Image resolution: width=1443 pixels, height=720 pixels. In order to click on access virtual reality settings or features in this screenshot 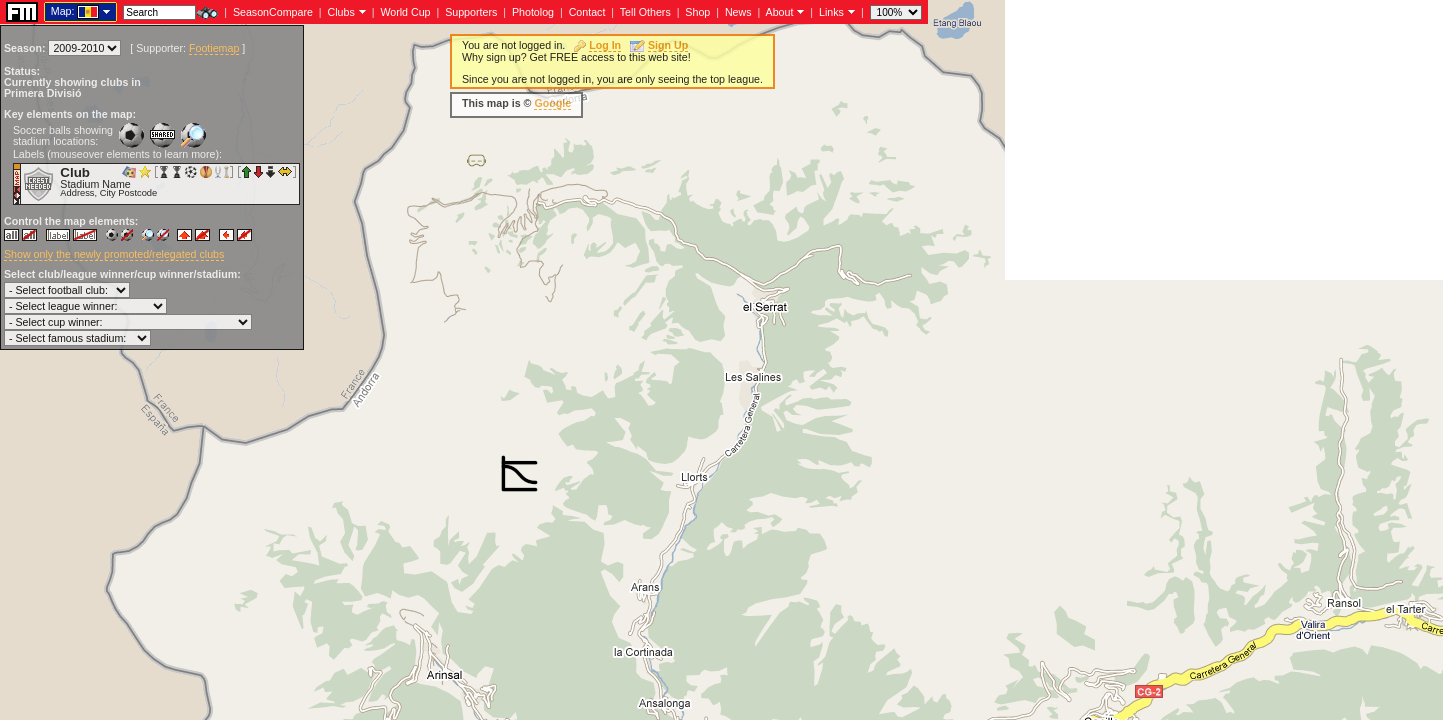, I will do `click(476, 160)`.